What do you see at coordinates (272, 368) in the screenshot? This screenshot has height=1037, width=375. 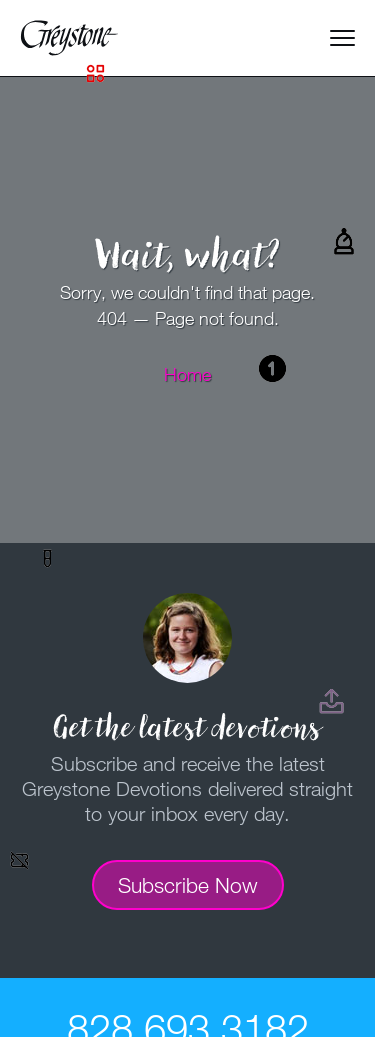 I see `indicates the first step in a sequence or process` at bounding box center [272, 368].